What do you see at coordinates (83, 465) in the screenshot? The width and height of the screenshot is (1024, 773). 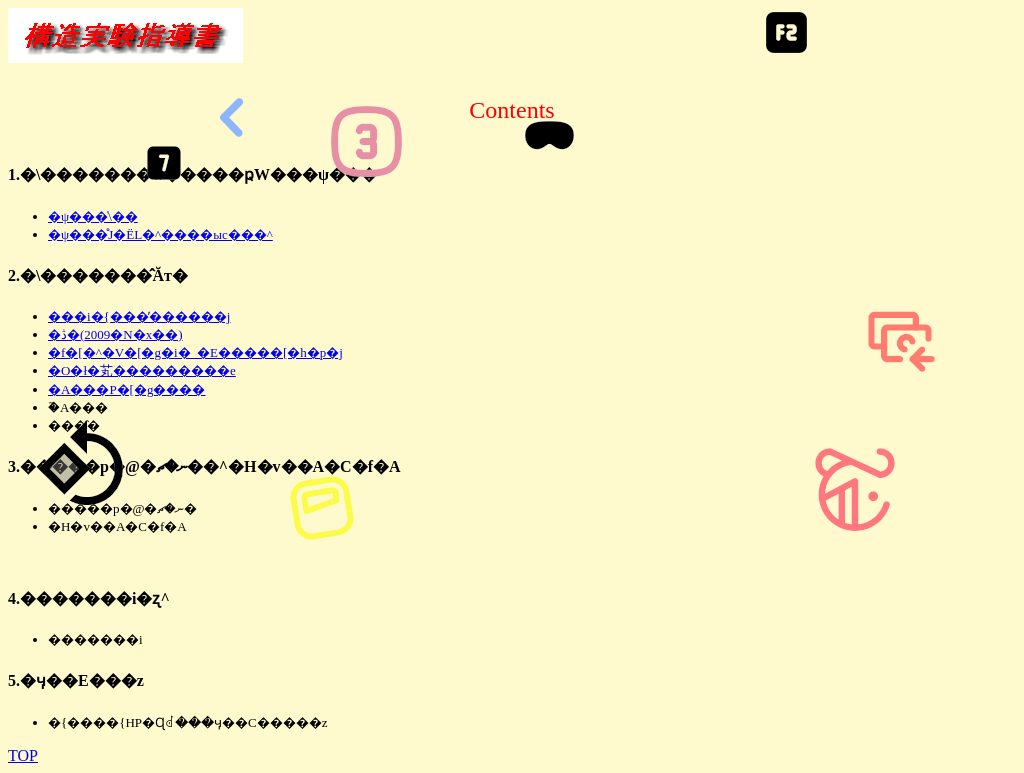 I see `rotate image 90 degrees counterclockwise` at bounding box center [83, 465].